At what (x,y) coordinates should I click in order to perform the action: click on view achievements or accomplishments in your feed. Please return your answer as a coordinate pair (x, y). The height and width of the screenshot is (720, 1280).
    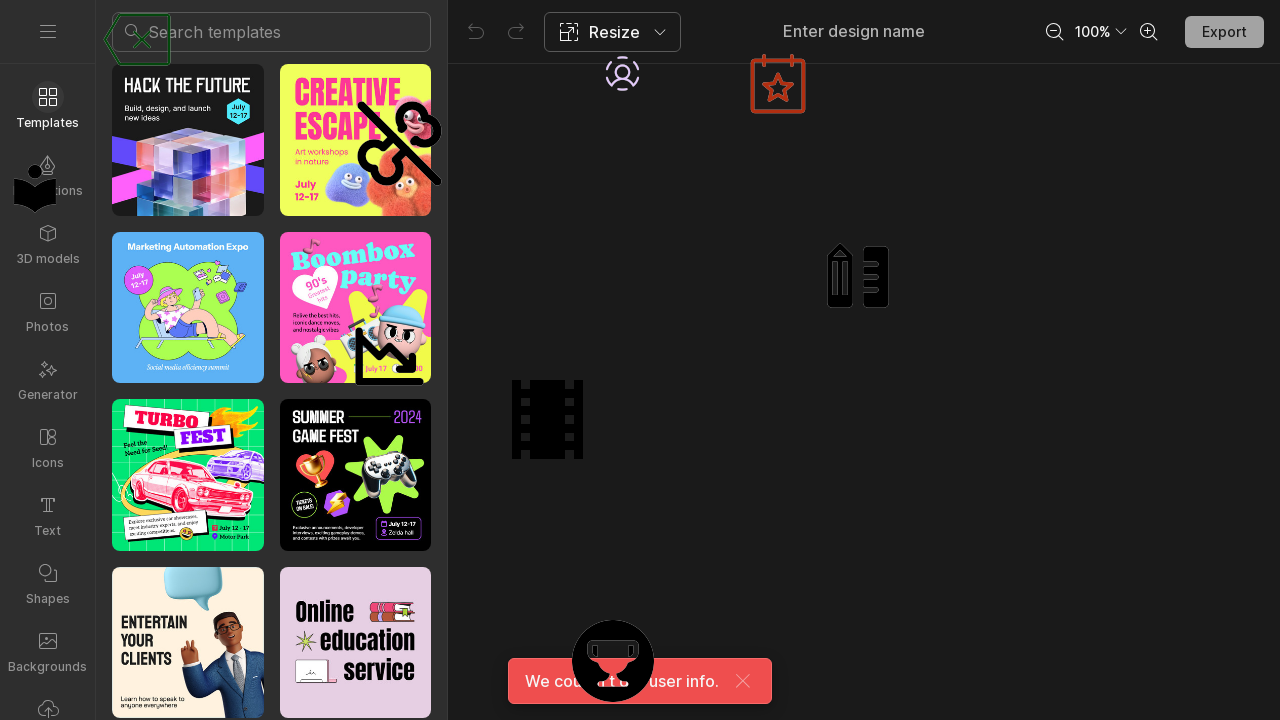
    Looking at the image, I should click on (613, 661).